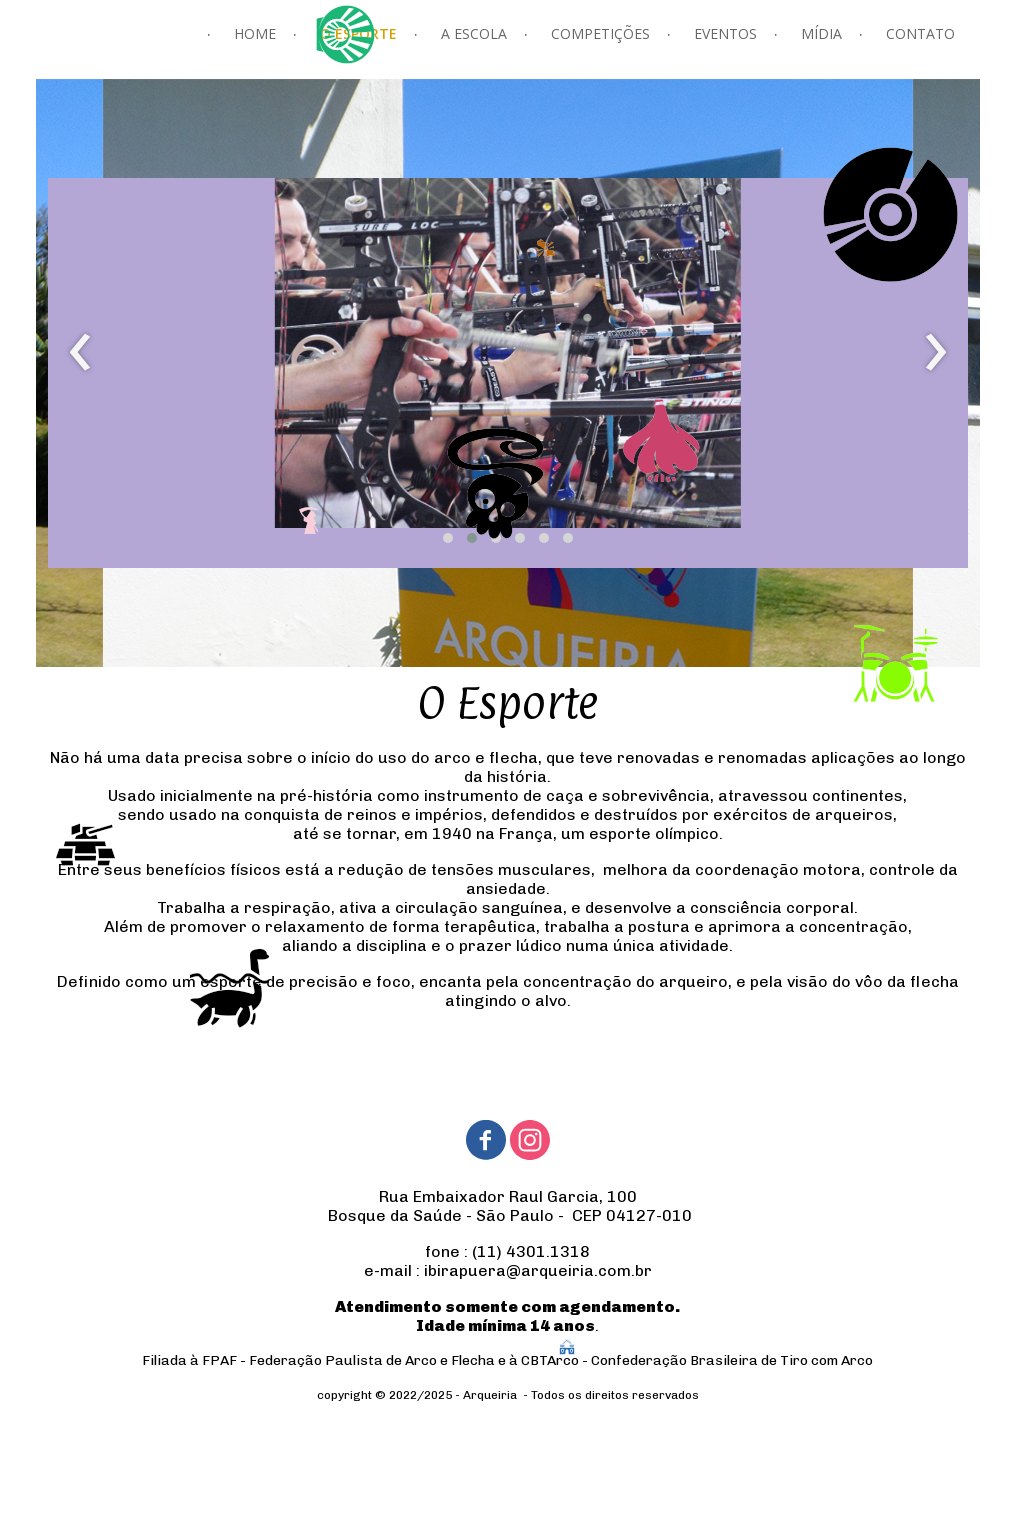 This screenshot has width=1015, height=1518. I want to click on access military or troop buildings, so click(567, 1347).